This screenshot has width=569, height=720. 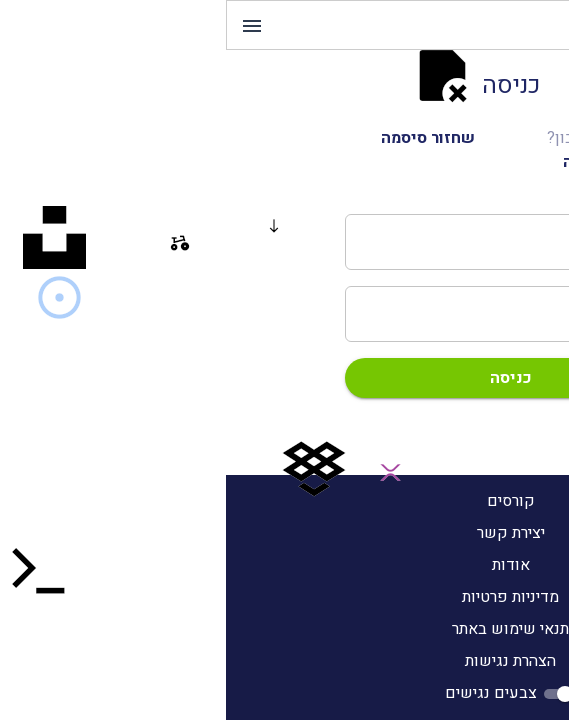 What do you see at coordinates (54, 237) in the screenshot?
I see `open unsplash to browse stock photos` at bounding box center [54, 237].